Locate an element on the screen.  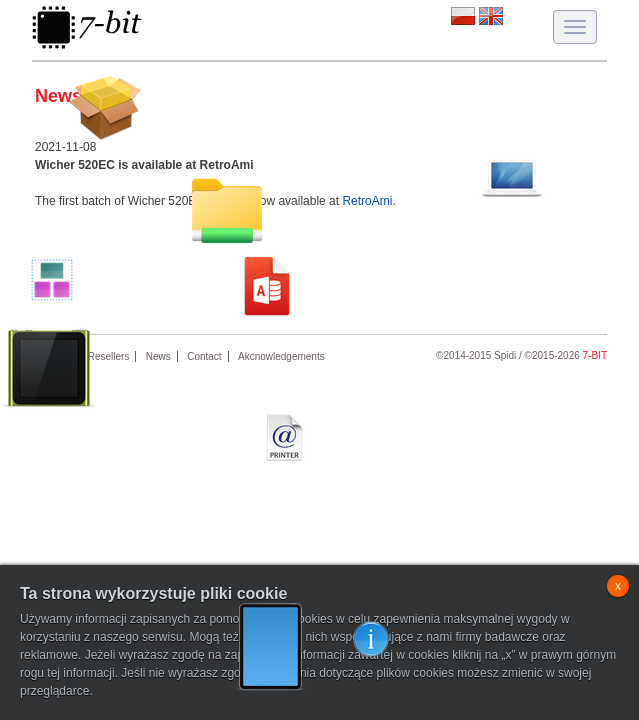
indicates a connected macbook device is located at coordinates (512, 175).